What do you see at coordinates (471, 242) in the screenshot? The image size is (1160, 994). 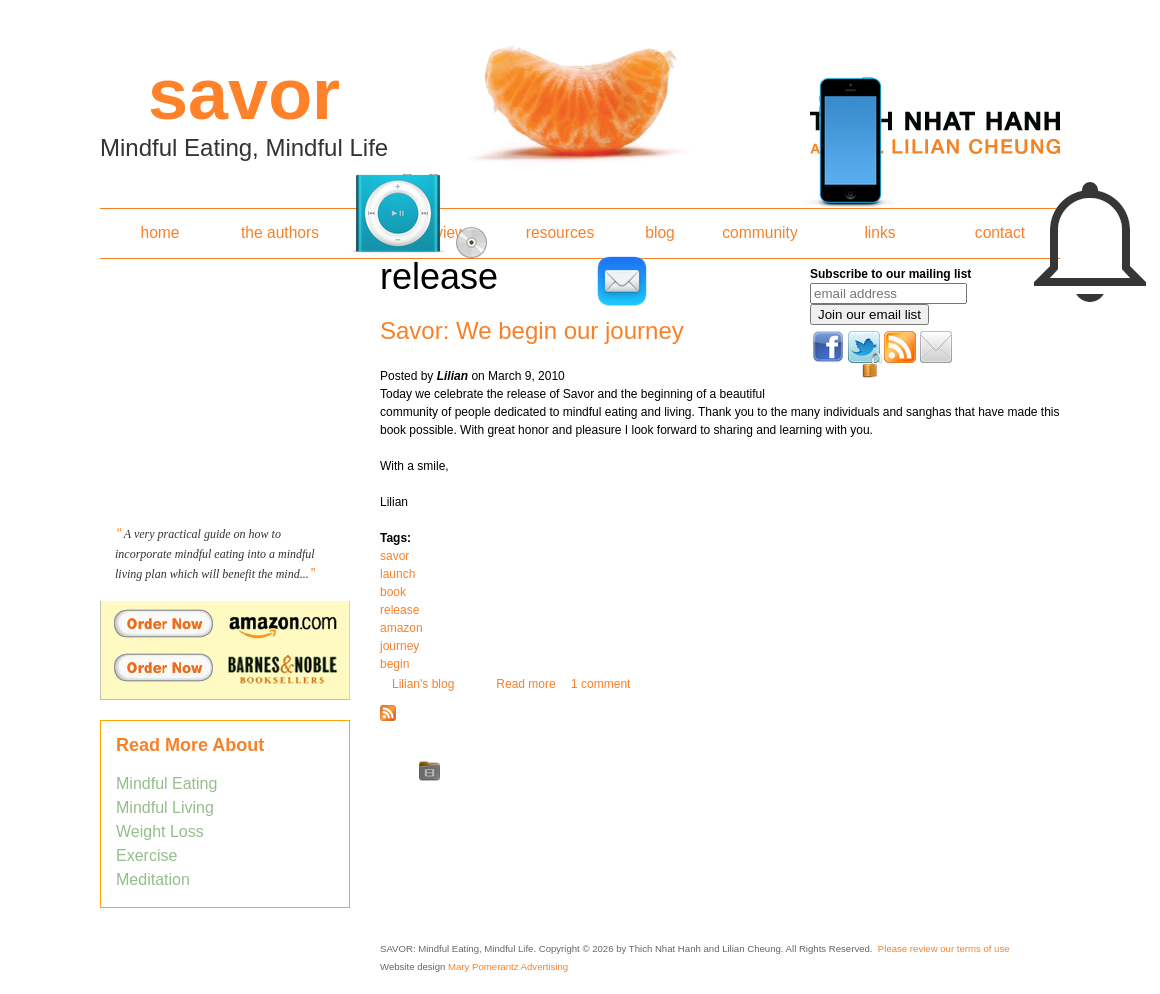 I see `indicates a CD or optical disc drive` at bounding box center [471, 242].